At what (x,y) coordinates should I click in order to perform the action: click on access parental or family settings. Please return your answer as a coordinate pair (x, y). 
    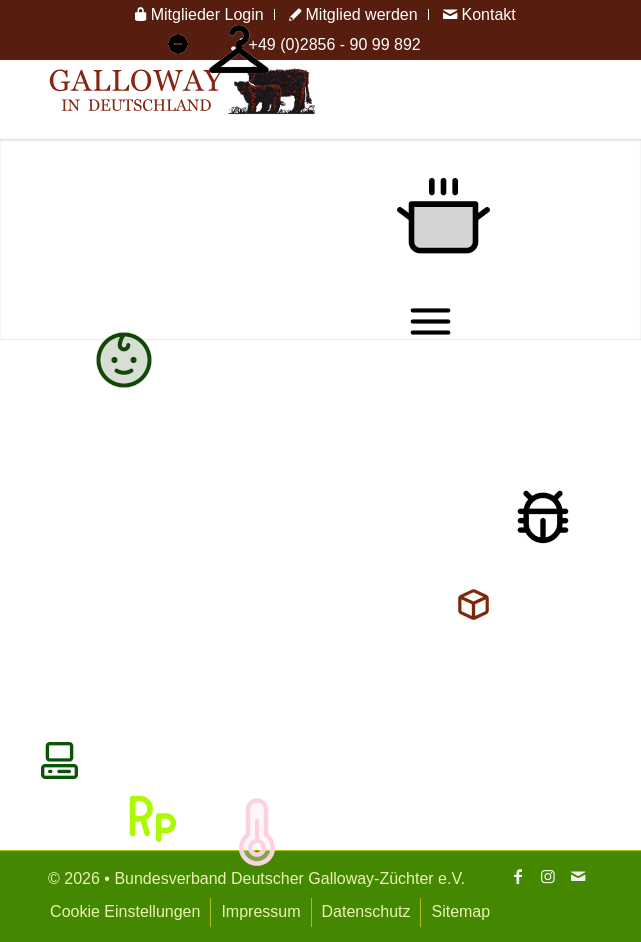
    Looking at the image, I should click on (124, 360).